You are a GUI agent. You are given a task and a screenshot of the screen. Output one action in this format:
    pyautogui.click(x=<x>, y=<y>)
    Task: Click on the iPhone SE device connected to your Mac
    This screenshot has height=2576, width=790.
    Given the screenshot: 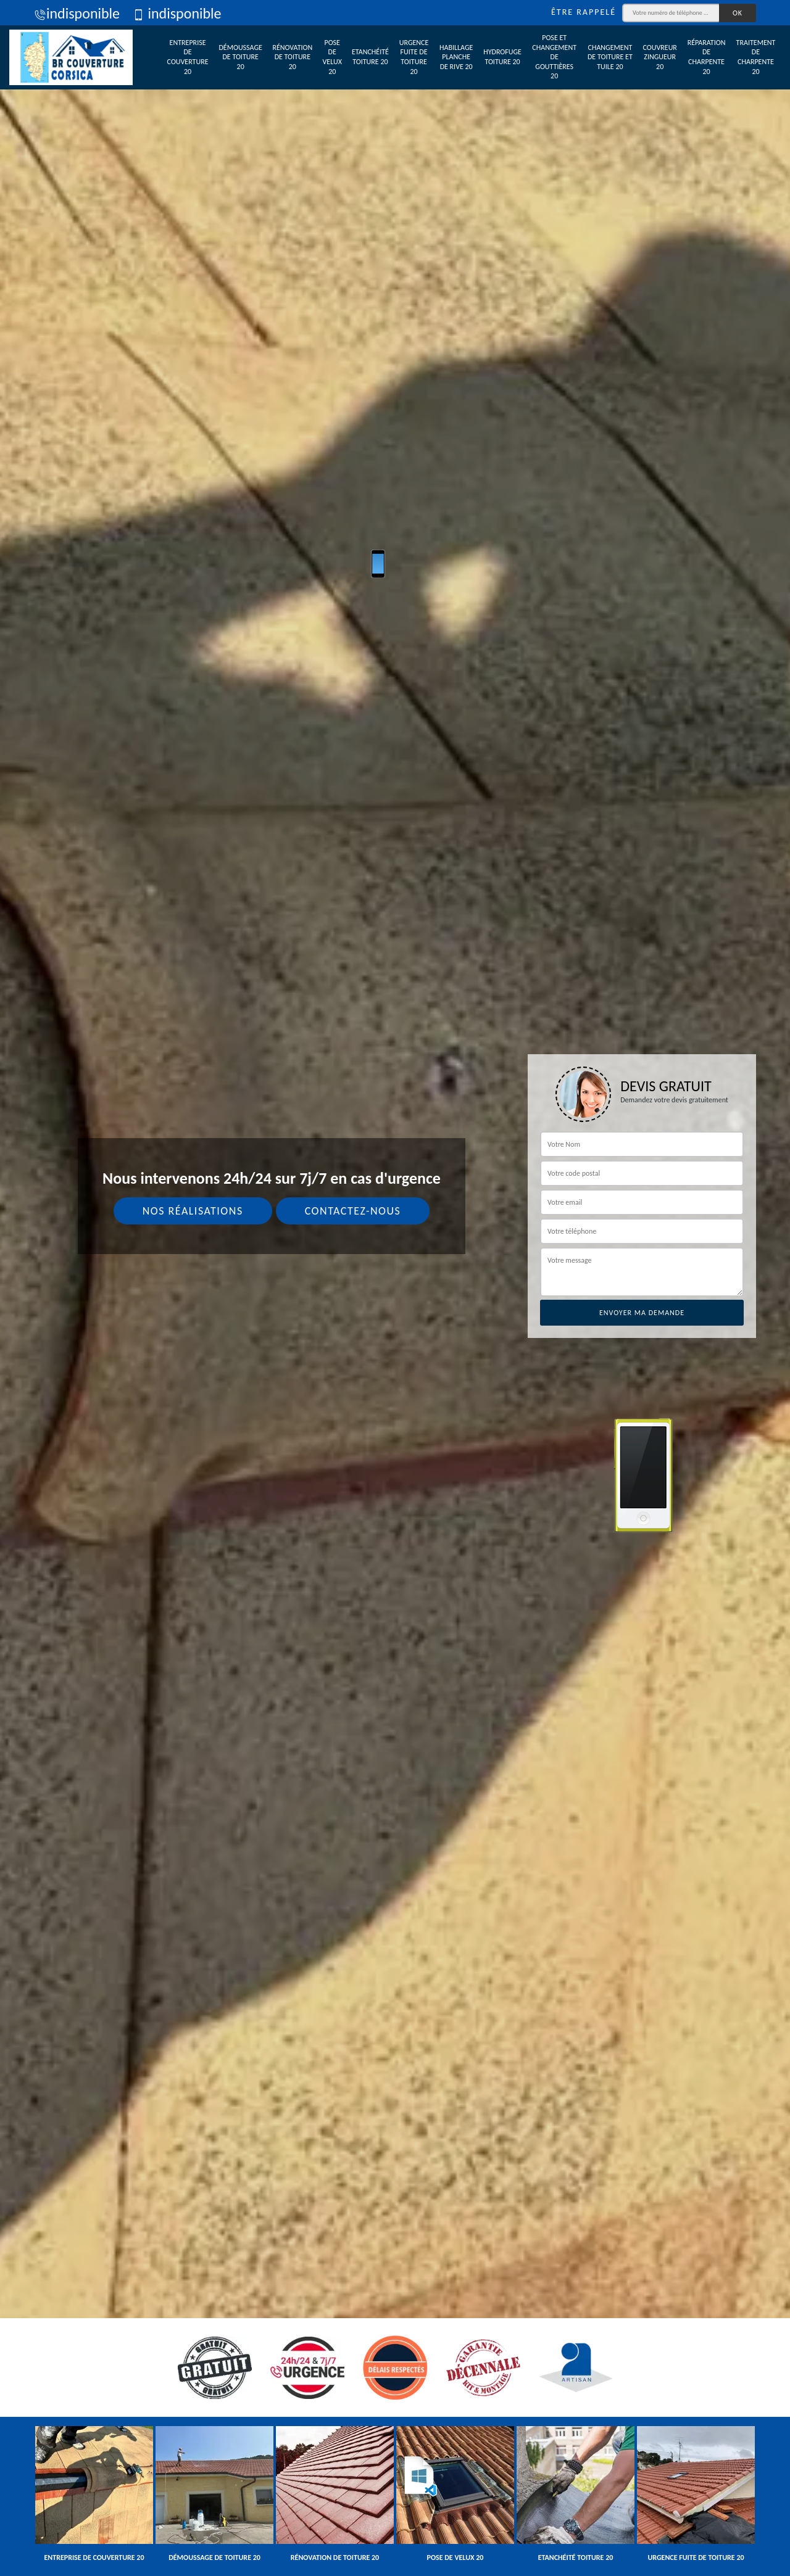 What is the action you would take?
    pyautogui.click(x=378, y=564)
    